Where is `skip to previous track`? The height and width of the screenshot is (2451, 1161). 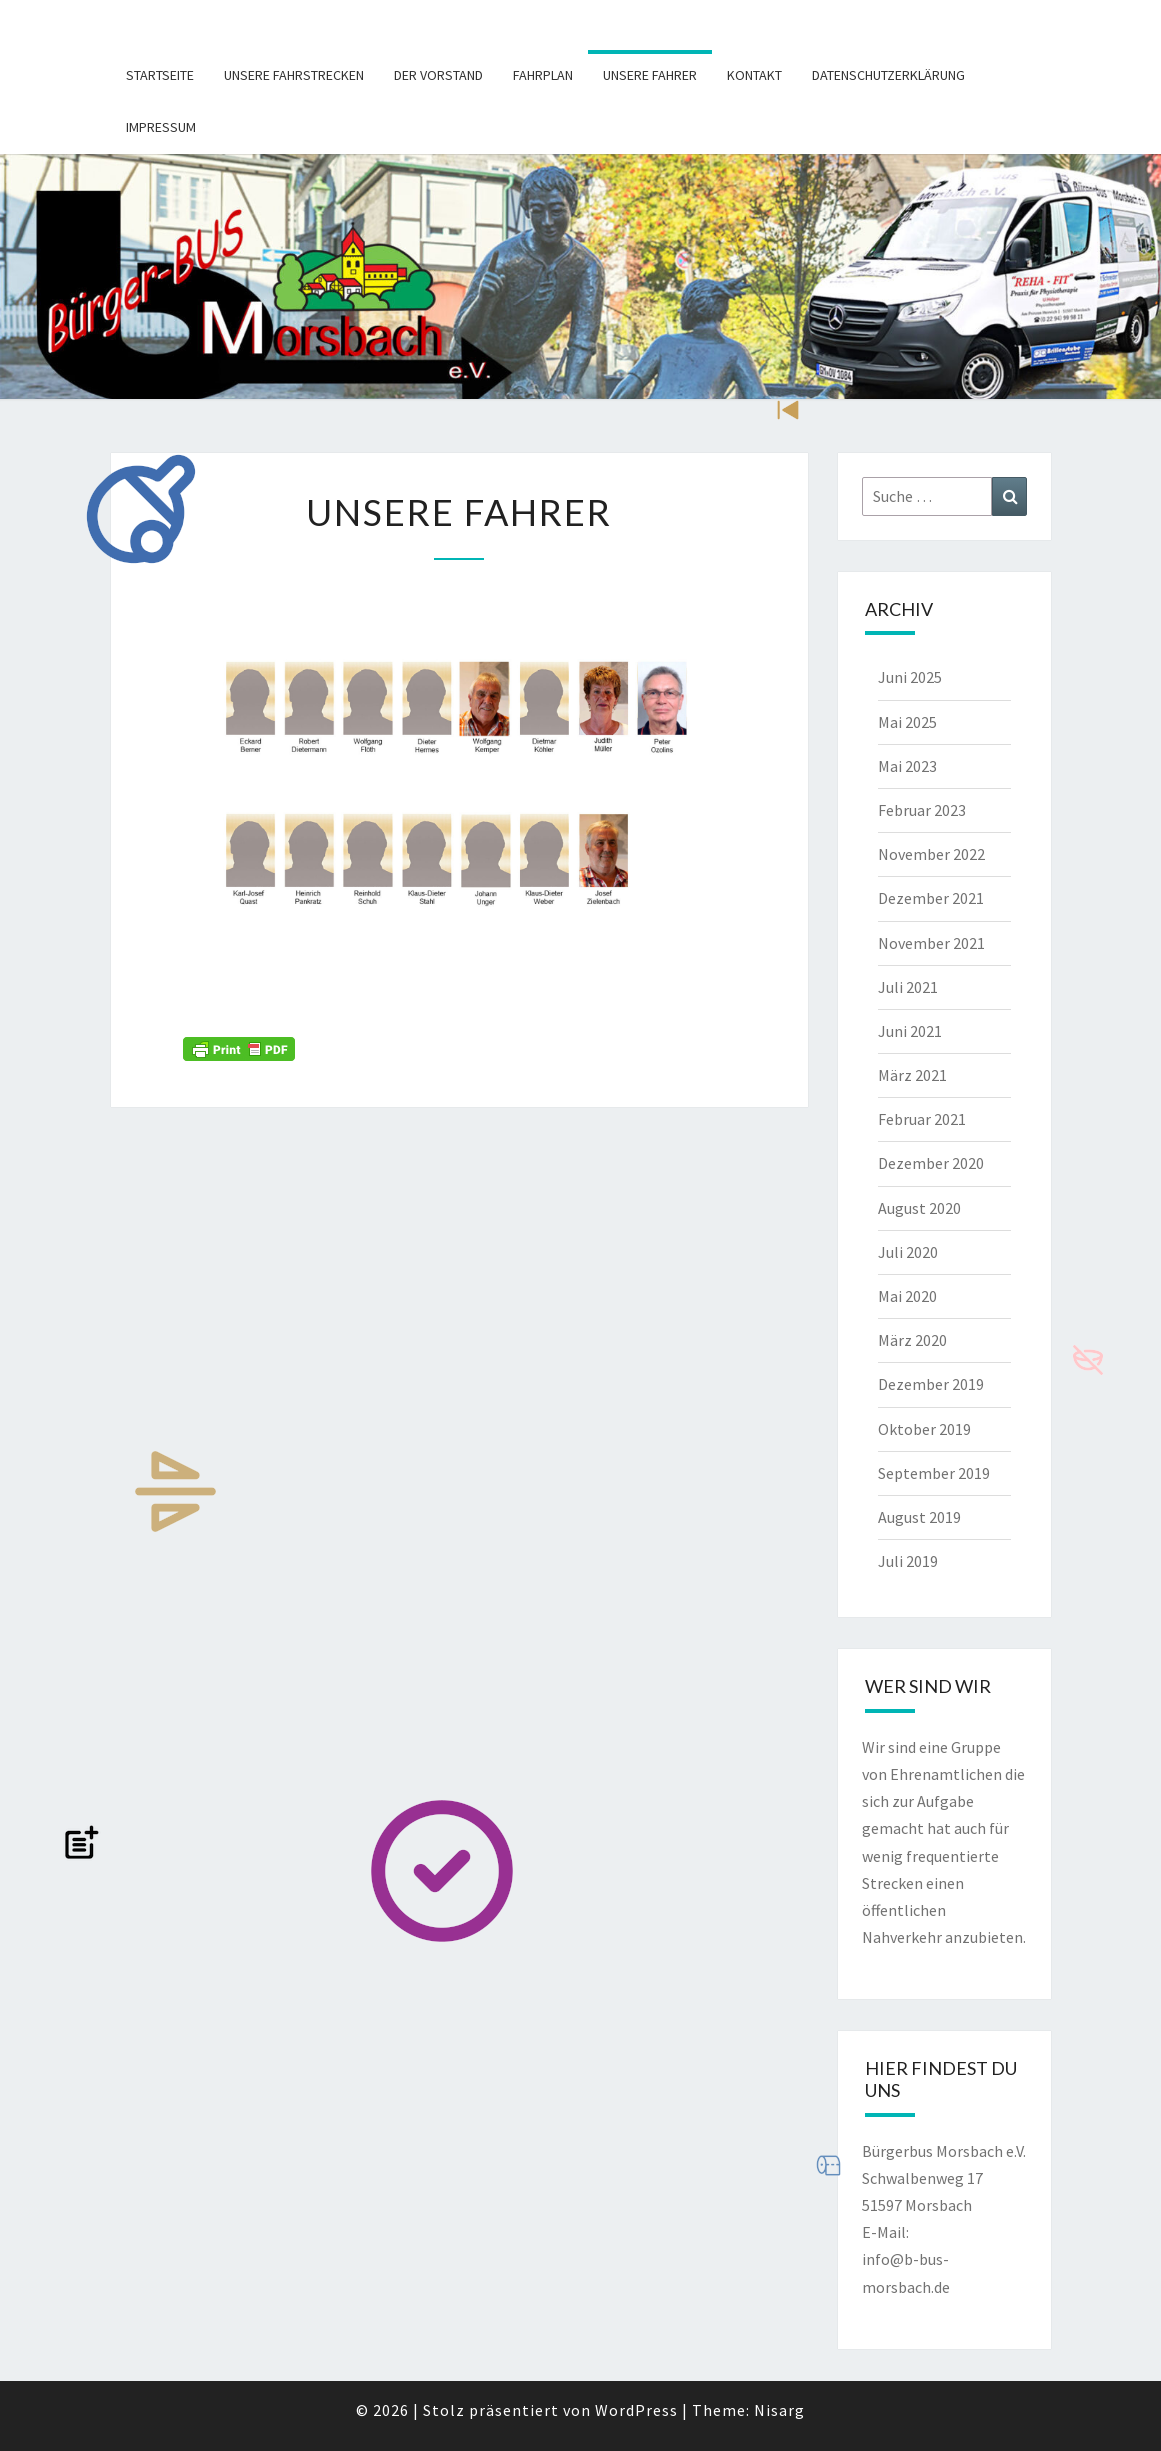 skip to previous track is located at coordinates (788, 410).